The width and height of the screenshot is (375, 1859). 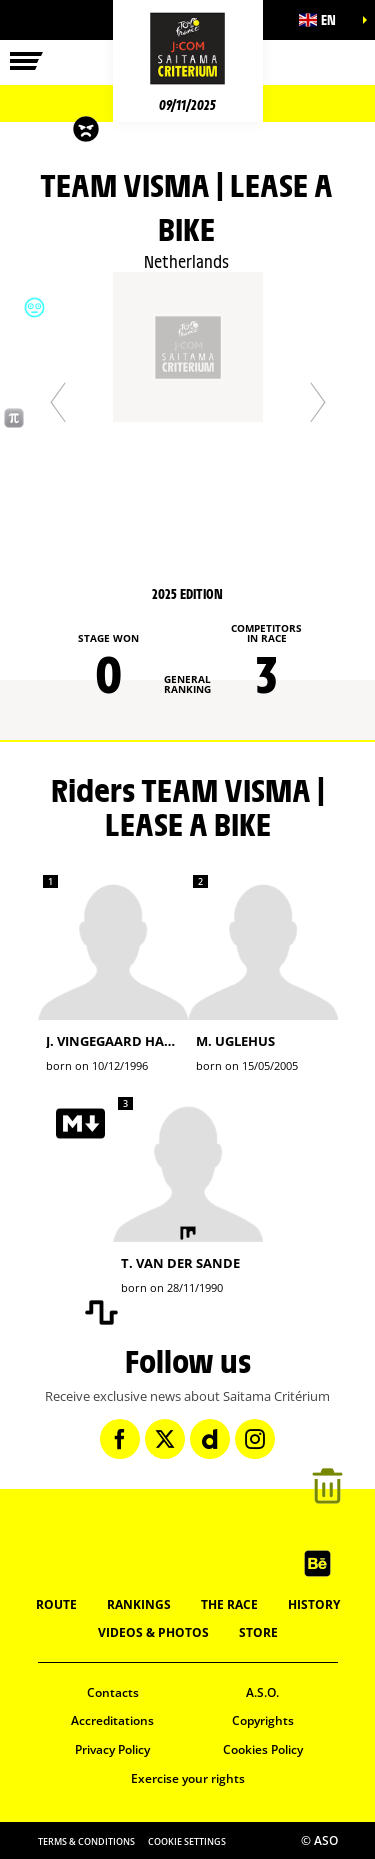 What do you see at coordinates (86, 129) in the screenshot?
I see `react to a post with anger` at bounding box center [86, 129].